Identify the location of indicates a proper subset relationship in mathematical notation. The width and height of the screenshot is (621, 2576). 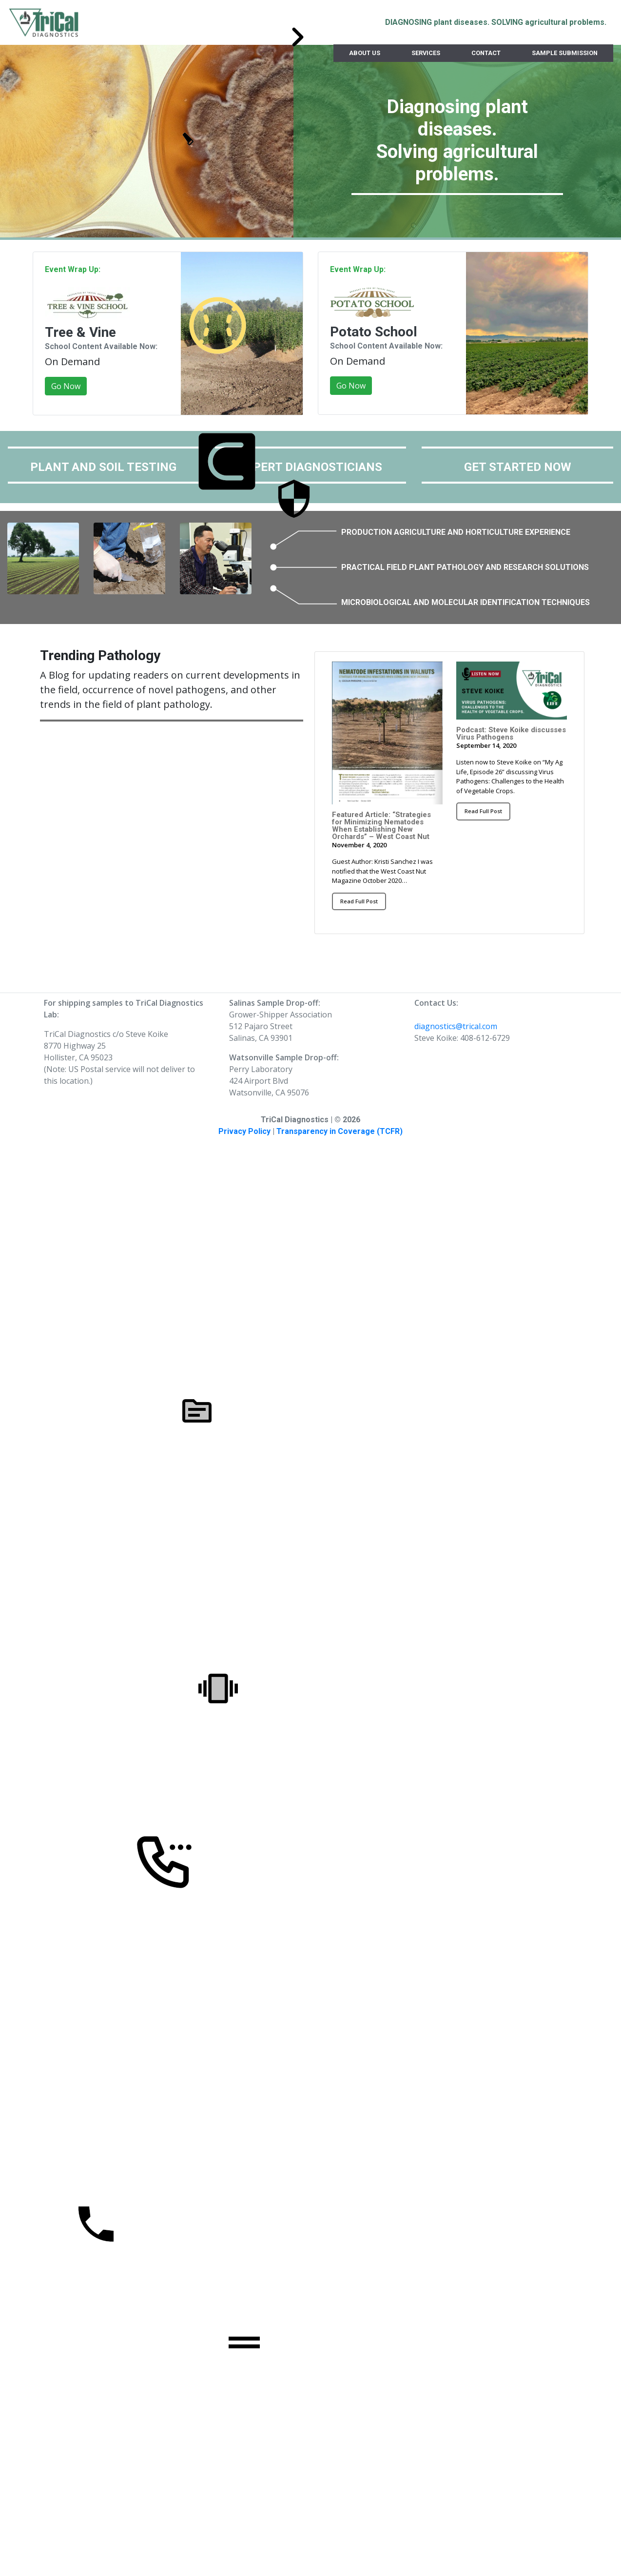
(227, 461).